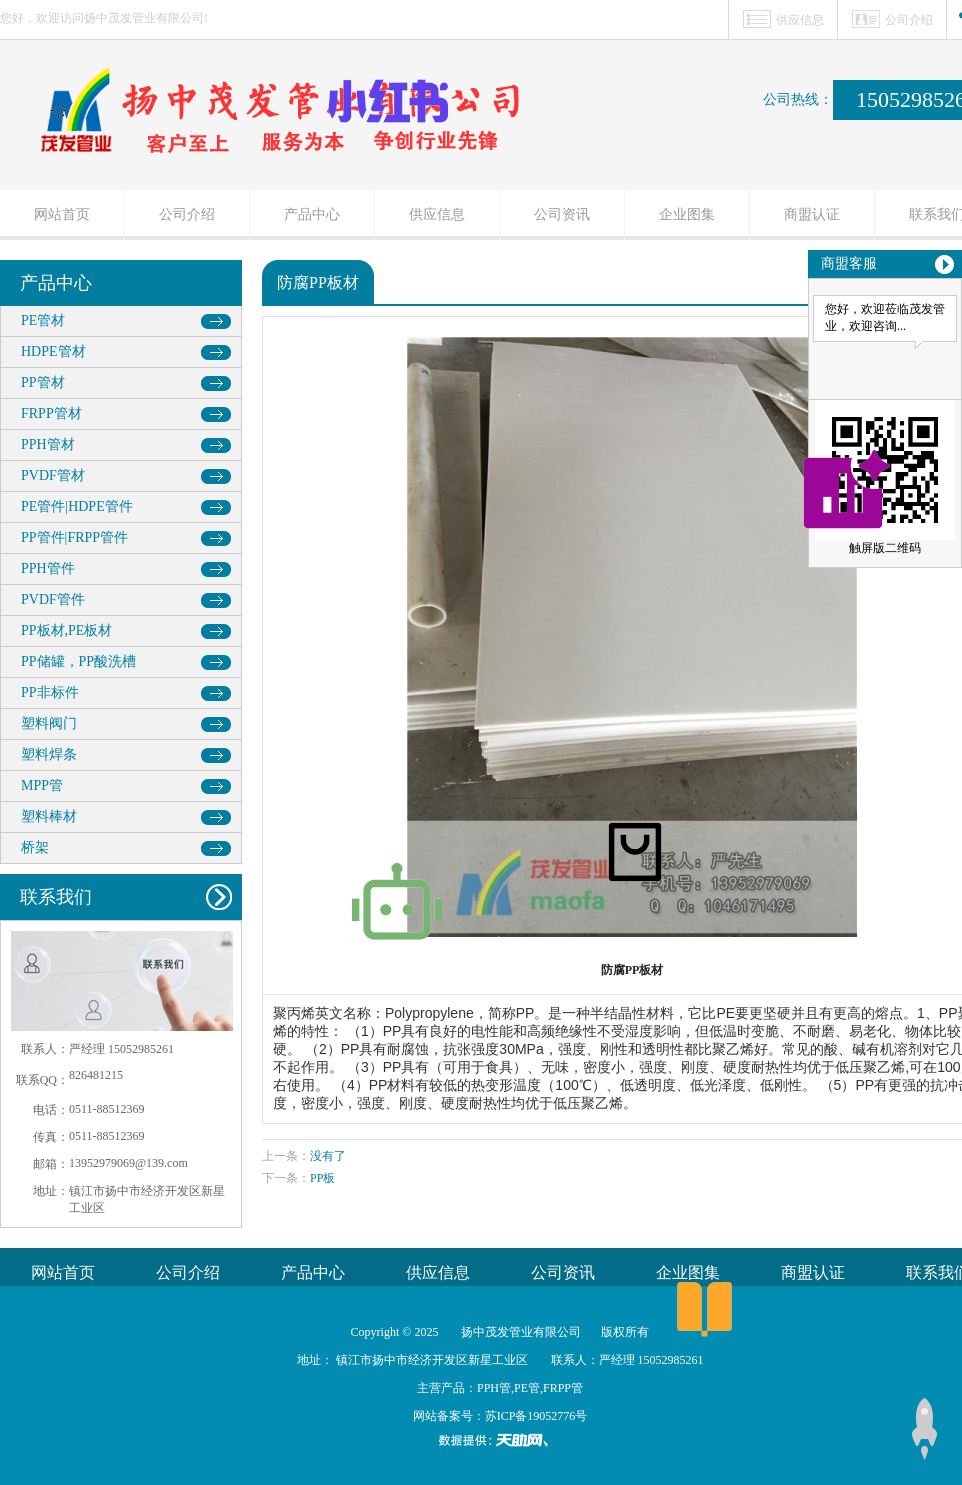 Image resolution: width=962 pixels, height=1485 pixels. Describe the element at coordinates (58, 110) in the screenshot. I see `indicates content is loading` at that location.